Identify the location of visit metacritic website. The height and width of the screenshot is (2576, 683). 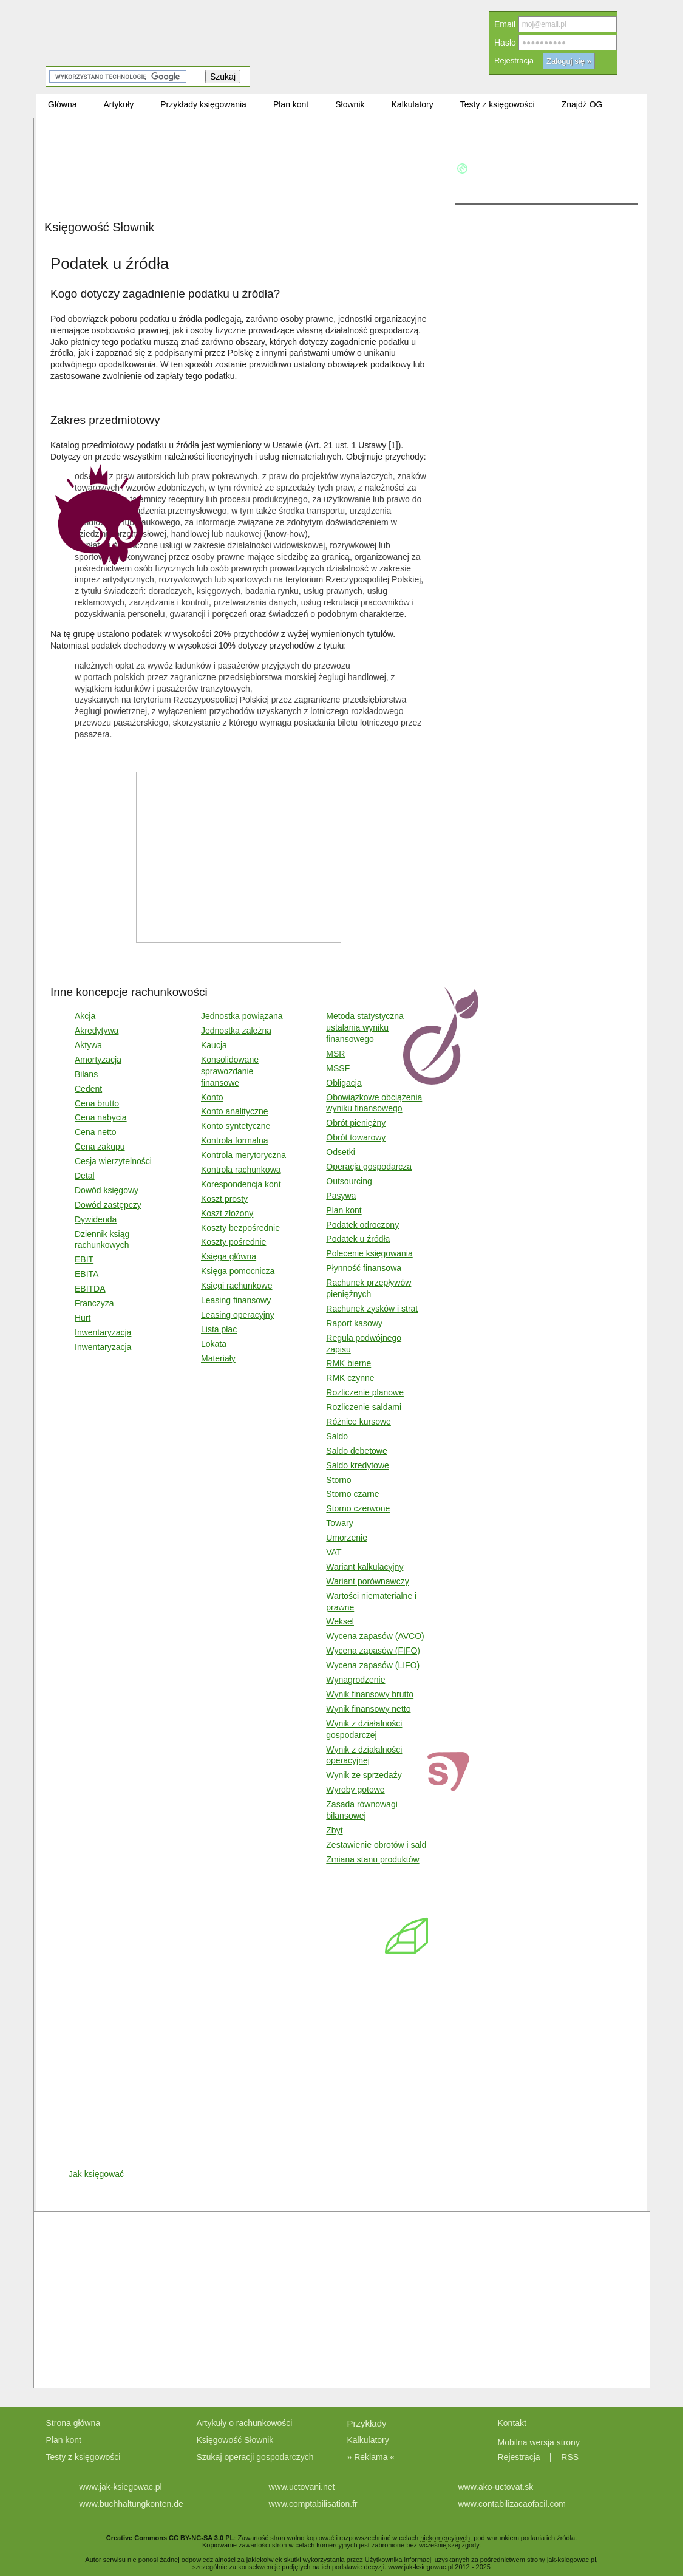
(462, 168).